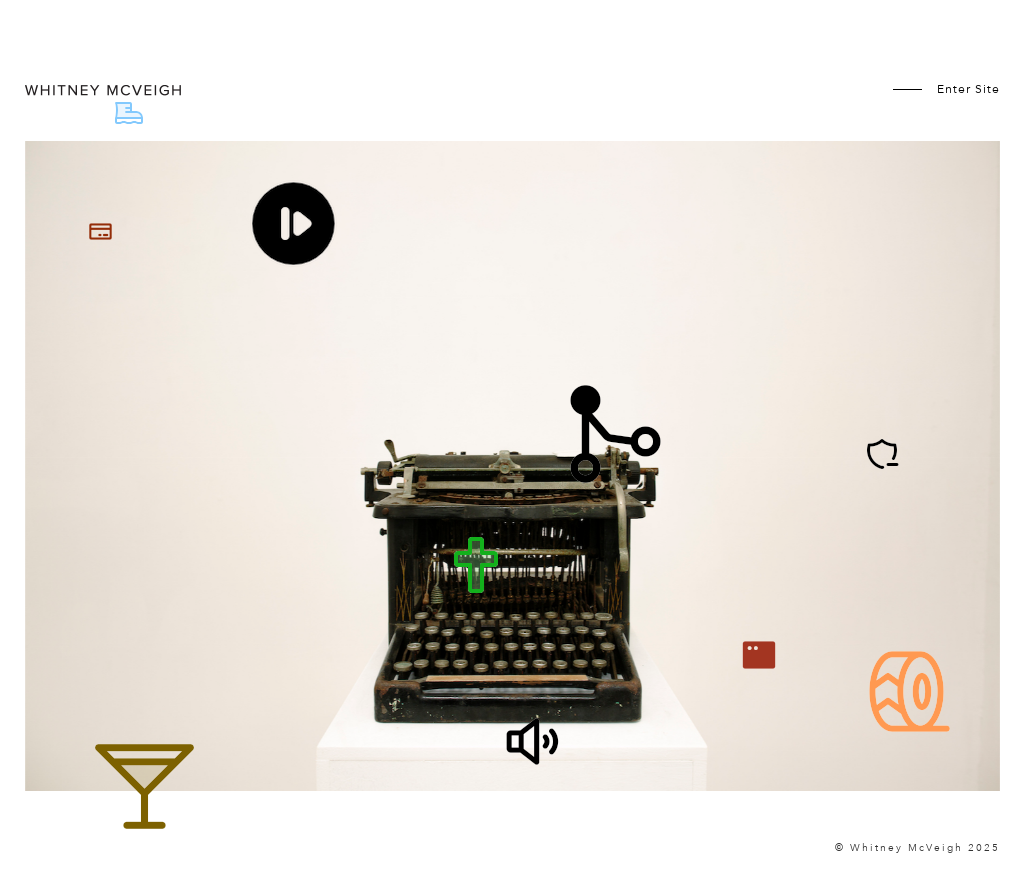 This screenshot has height=885, width=1024. Describe the element at coordinates (144, 786) in the screenshot. I see `browse cocktail or drink recipes` at that location.